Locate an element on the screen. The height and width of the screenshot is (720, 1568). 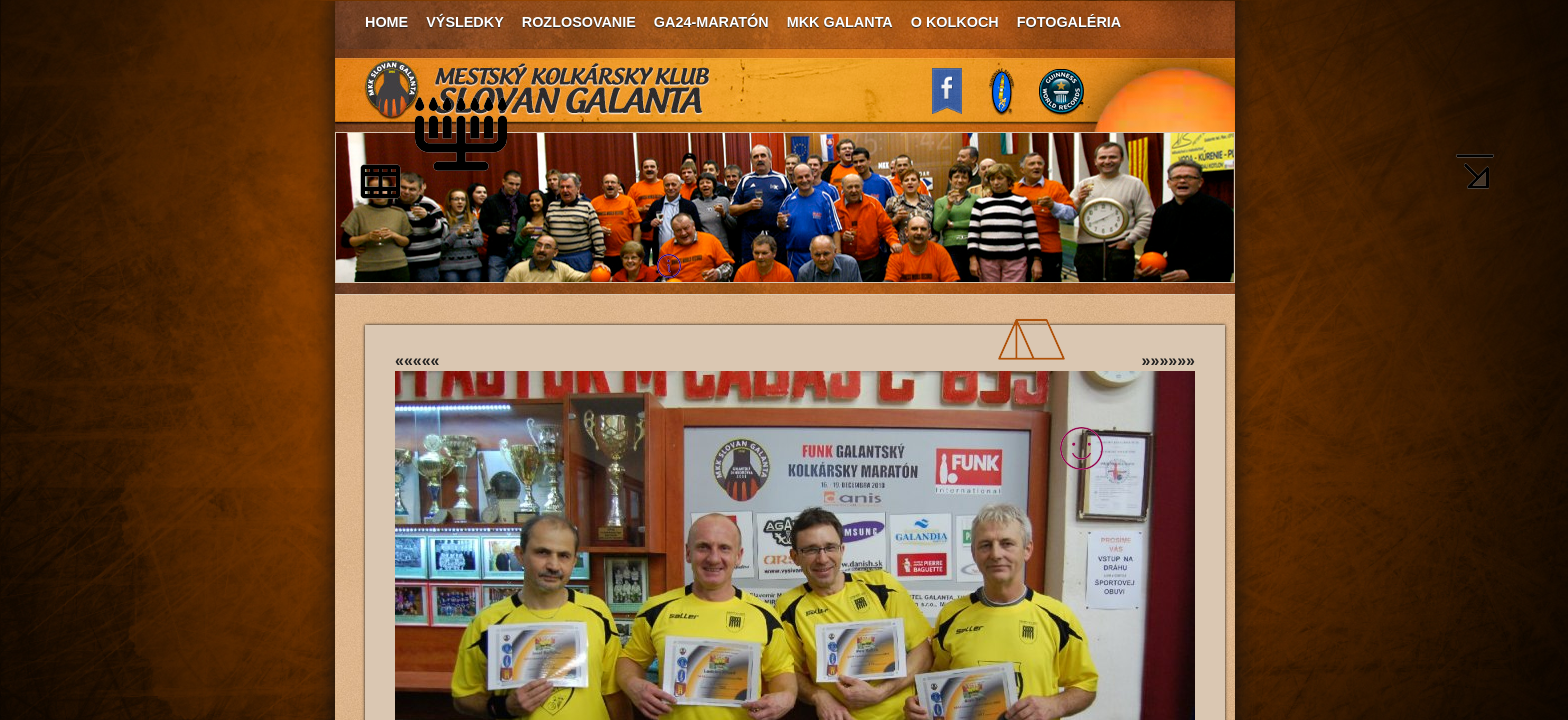
move item to bottom-right corner is located at coordinates (1475, 173).